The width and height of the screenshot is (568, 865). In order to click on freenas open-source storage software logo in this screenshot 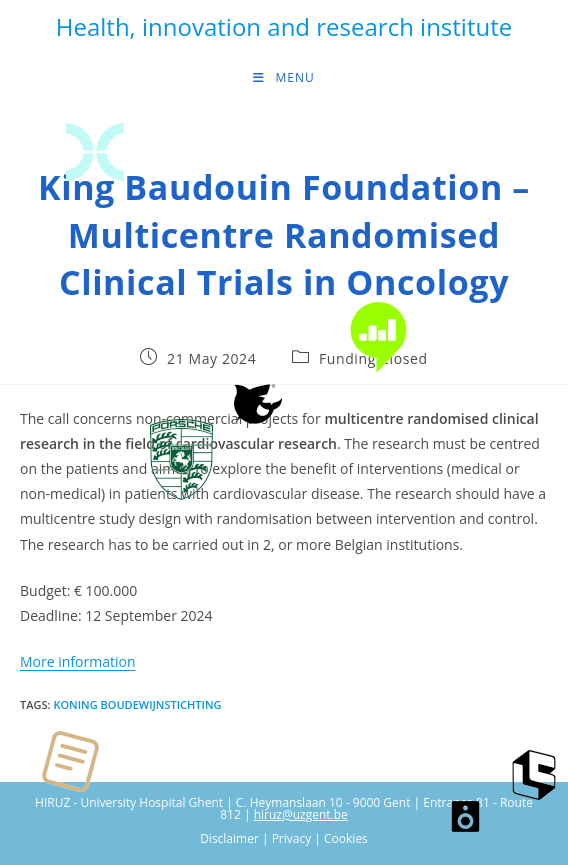, I will do `click(258, 404)`.